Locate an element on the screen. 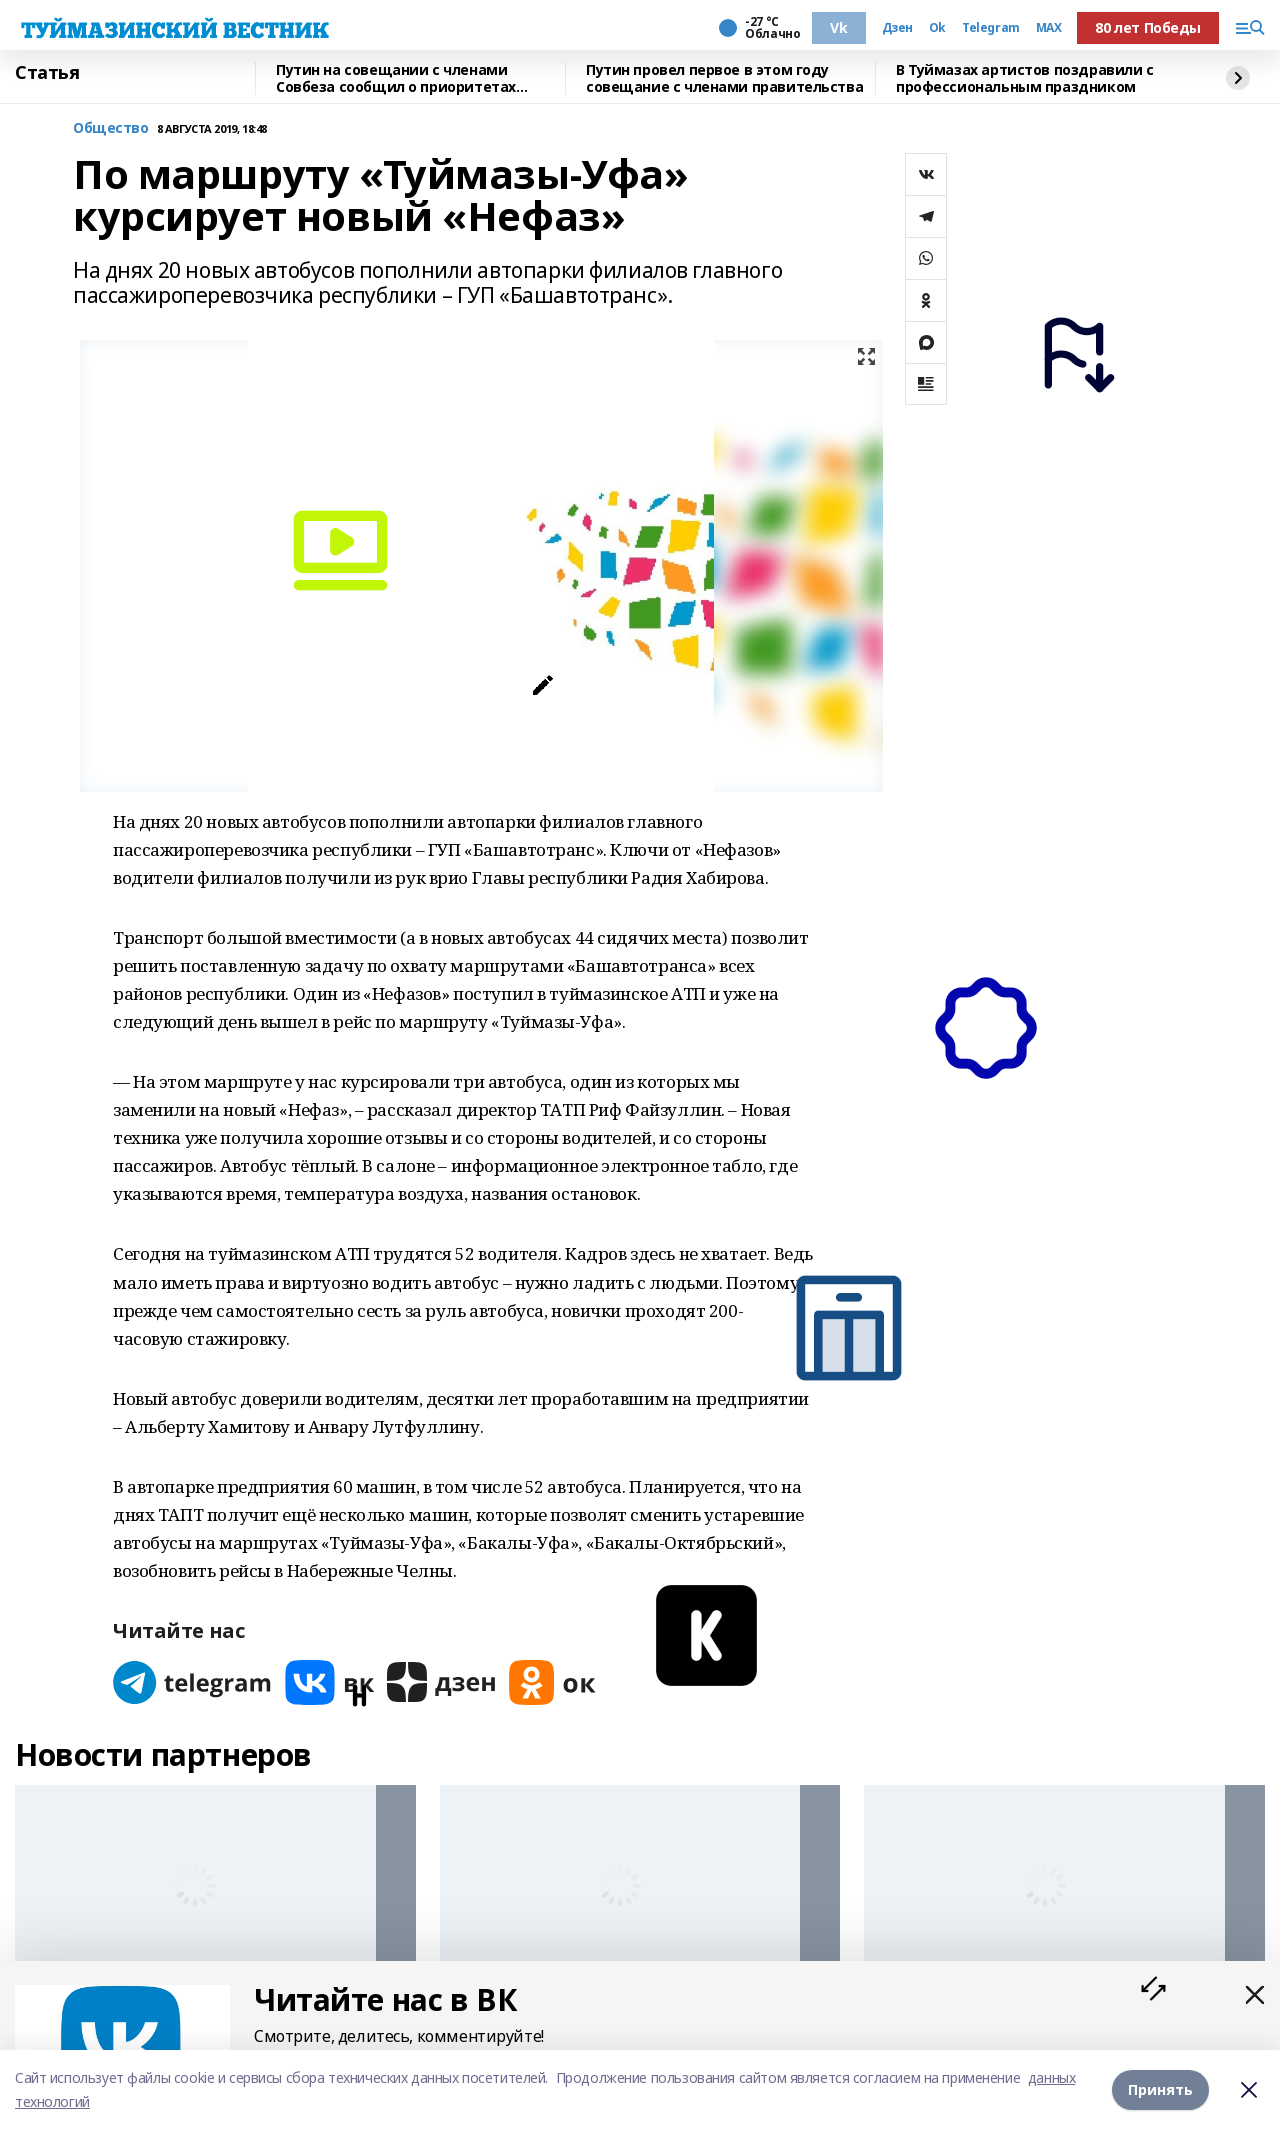 The image size is (1280, 2130). expand or resize diagonally is located at coordinates (1153, 1988).